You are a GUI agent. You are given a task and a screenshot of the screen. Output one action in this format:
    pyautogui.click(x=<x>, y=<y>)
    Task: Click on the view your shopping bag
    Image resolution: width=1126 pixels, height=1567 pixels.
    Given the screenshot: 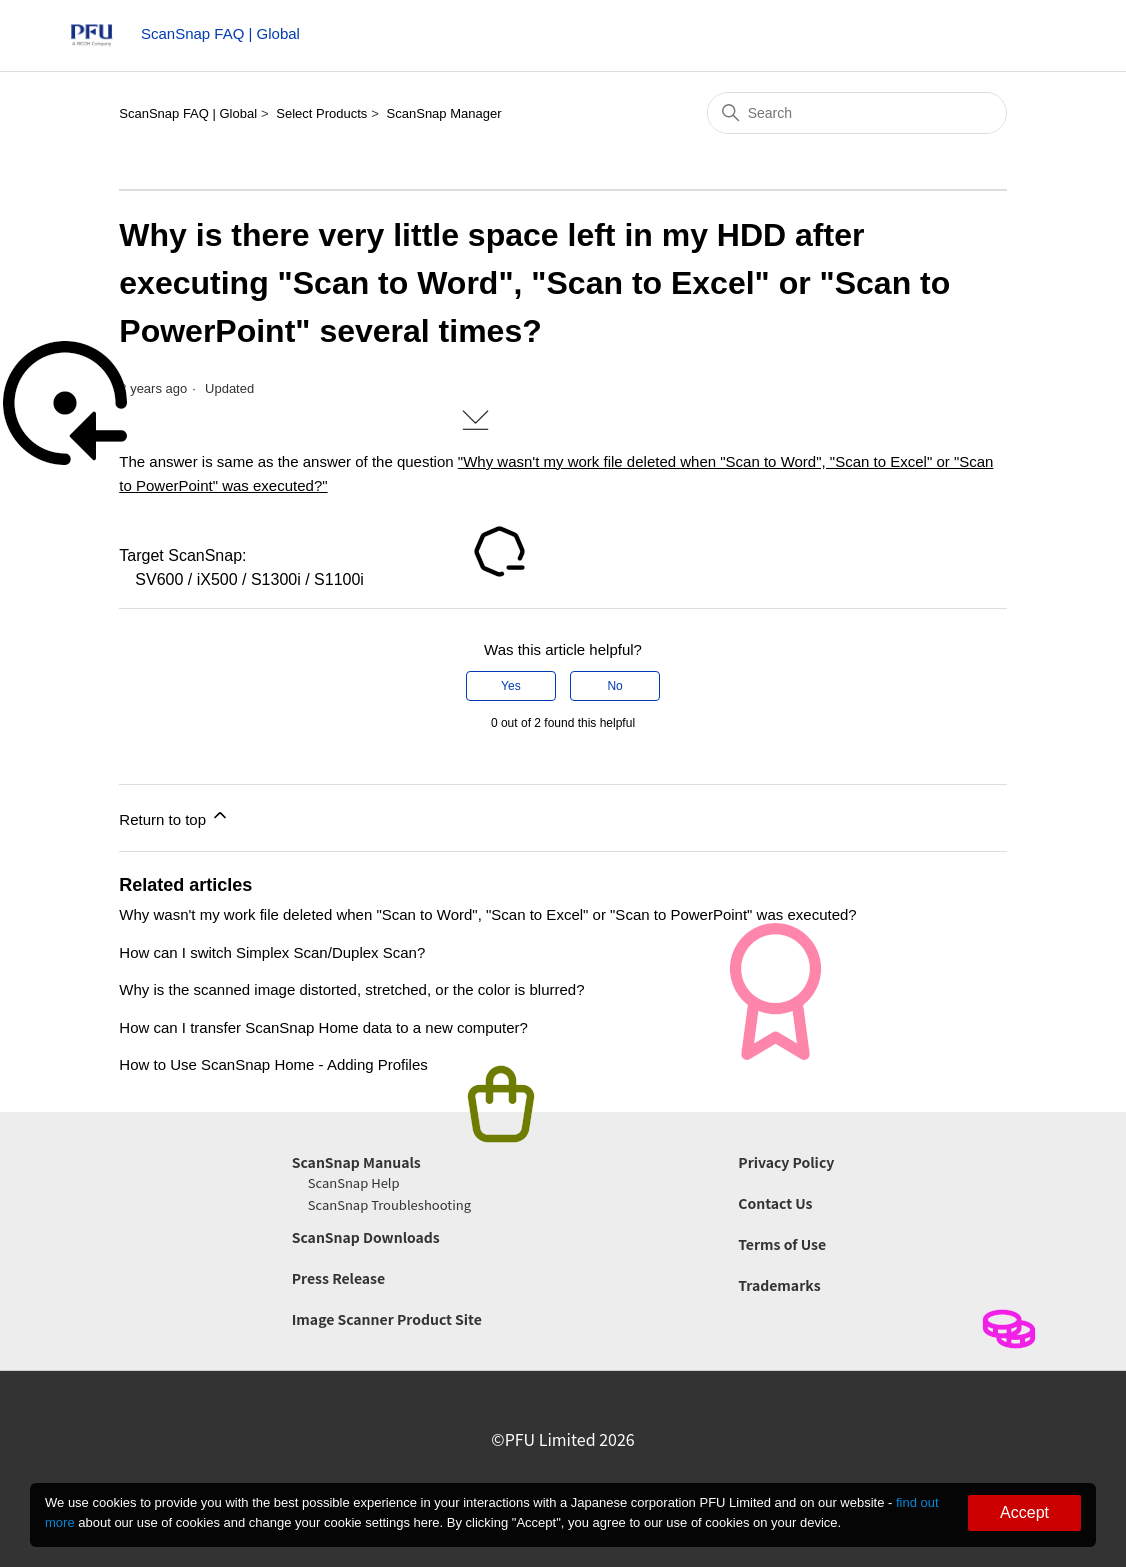 What is the action you would take?
    pyautogui.click(x=501, y=1104)
    